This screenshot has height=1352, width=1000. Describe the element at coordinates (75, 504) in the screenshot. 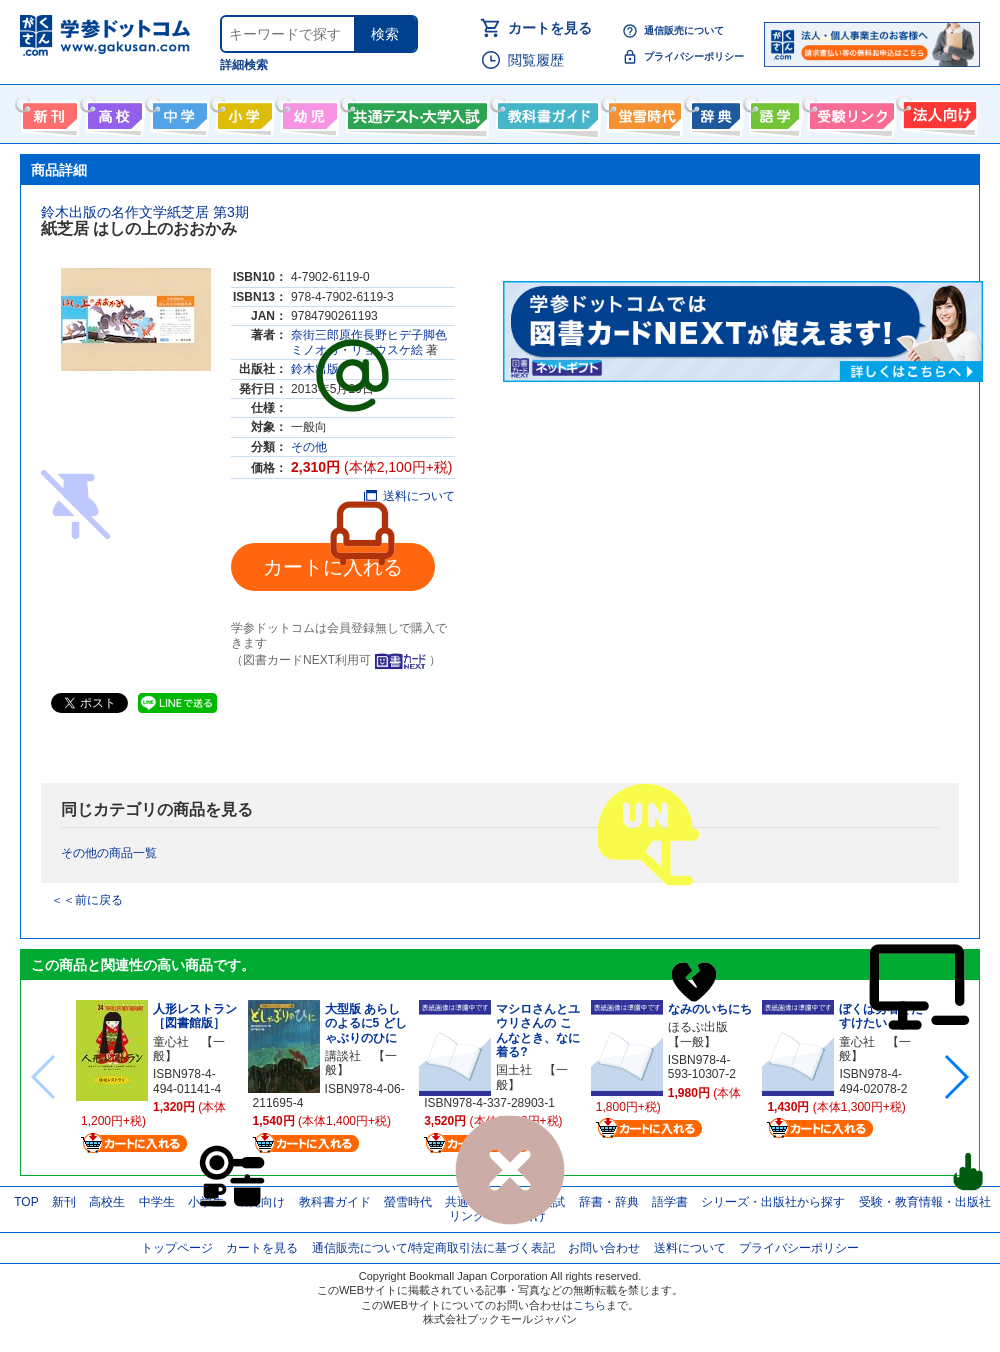

I see `unpin this item` at that location.